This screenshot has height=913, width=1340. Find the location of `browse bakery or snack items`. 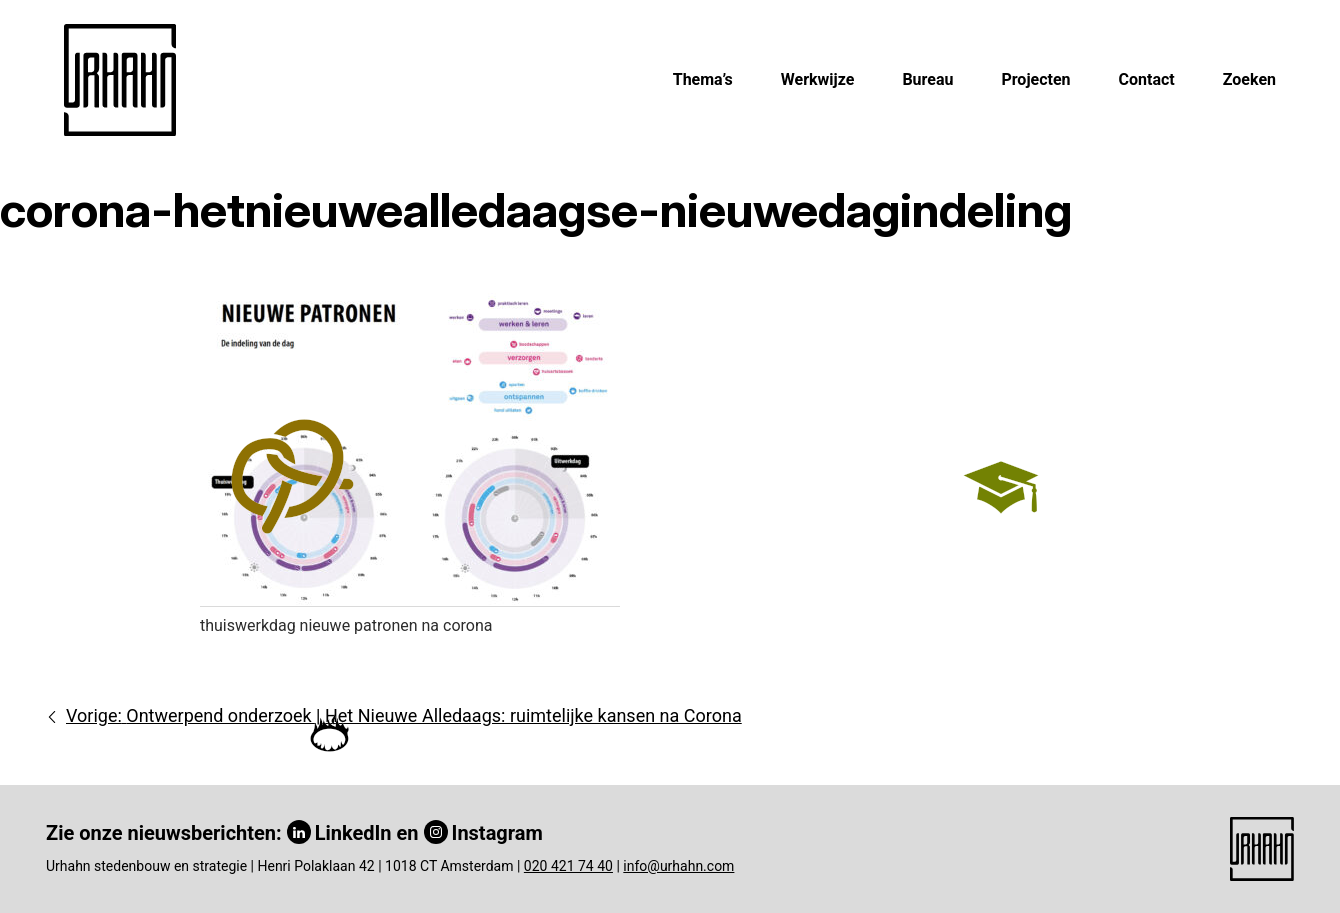

browse bakery or snack items is located at coordinates (292, 476).